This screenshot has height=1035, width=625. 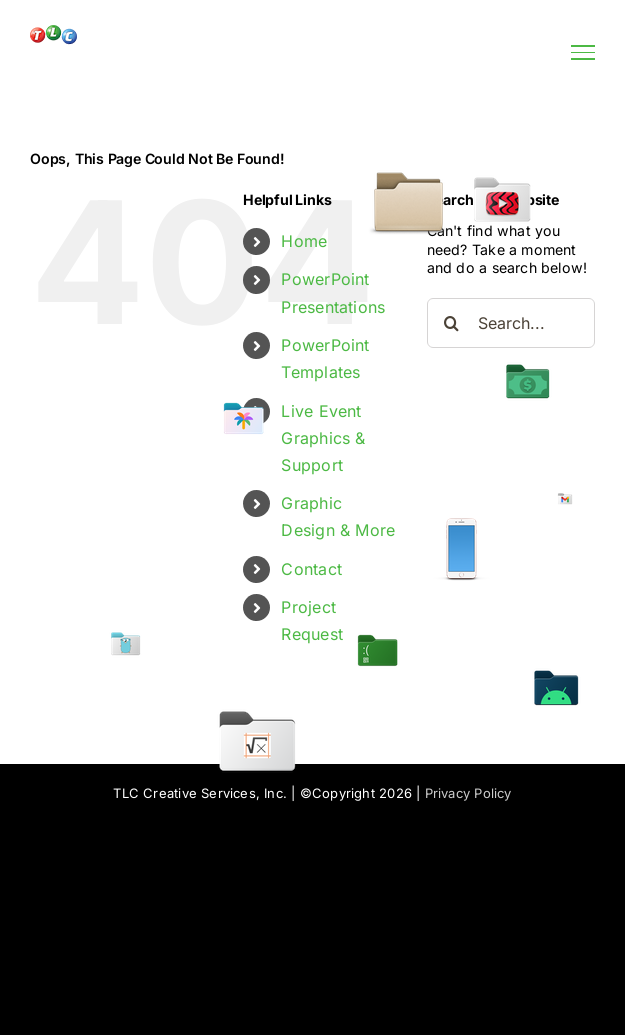 What do you see at coordinates (243, 419) in the screenshot?
I see `open google palm ai project folder` at bounding box center [243, 419].